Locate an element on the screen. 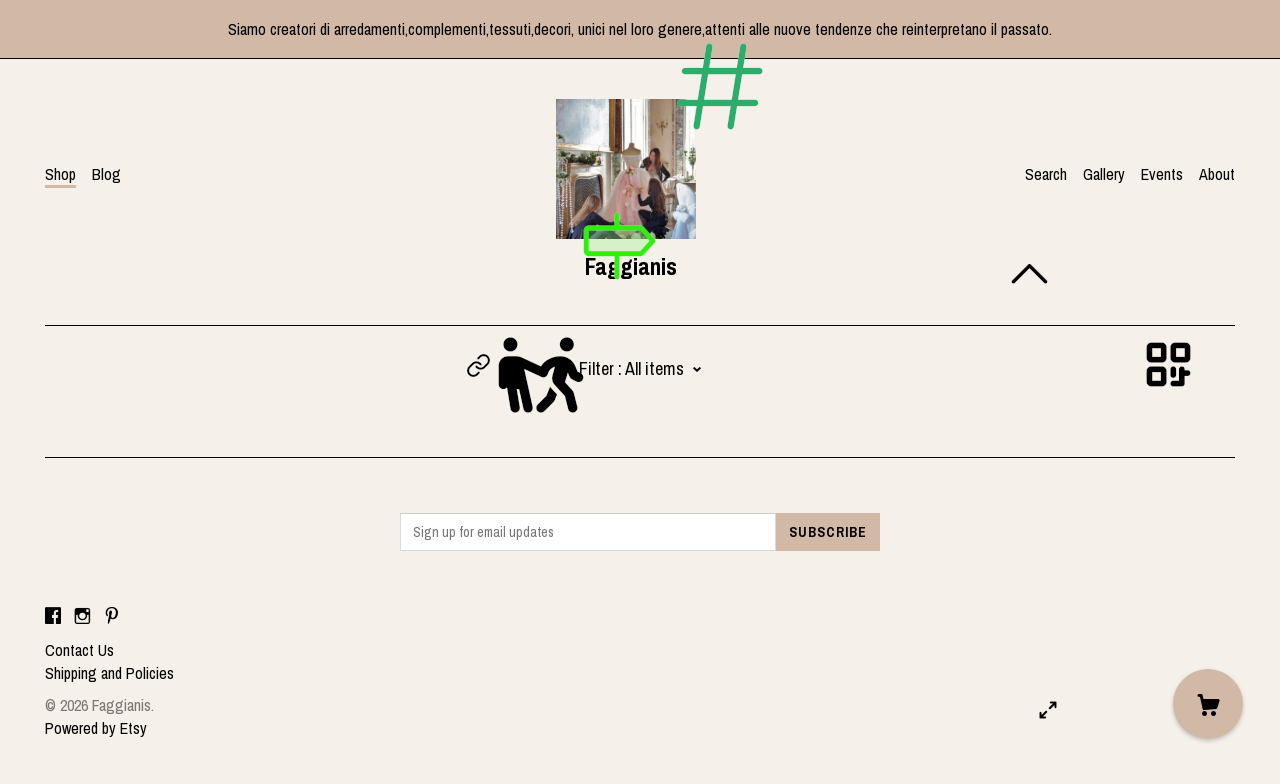 The height and width of the screenshot is (784, 1280). navigate to directions or wayfinding is located at coordinates (617, 246).